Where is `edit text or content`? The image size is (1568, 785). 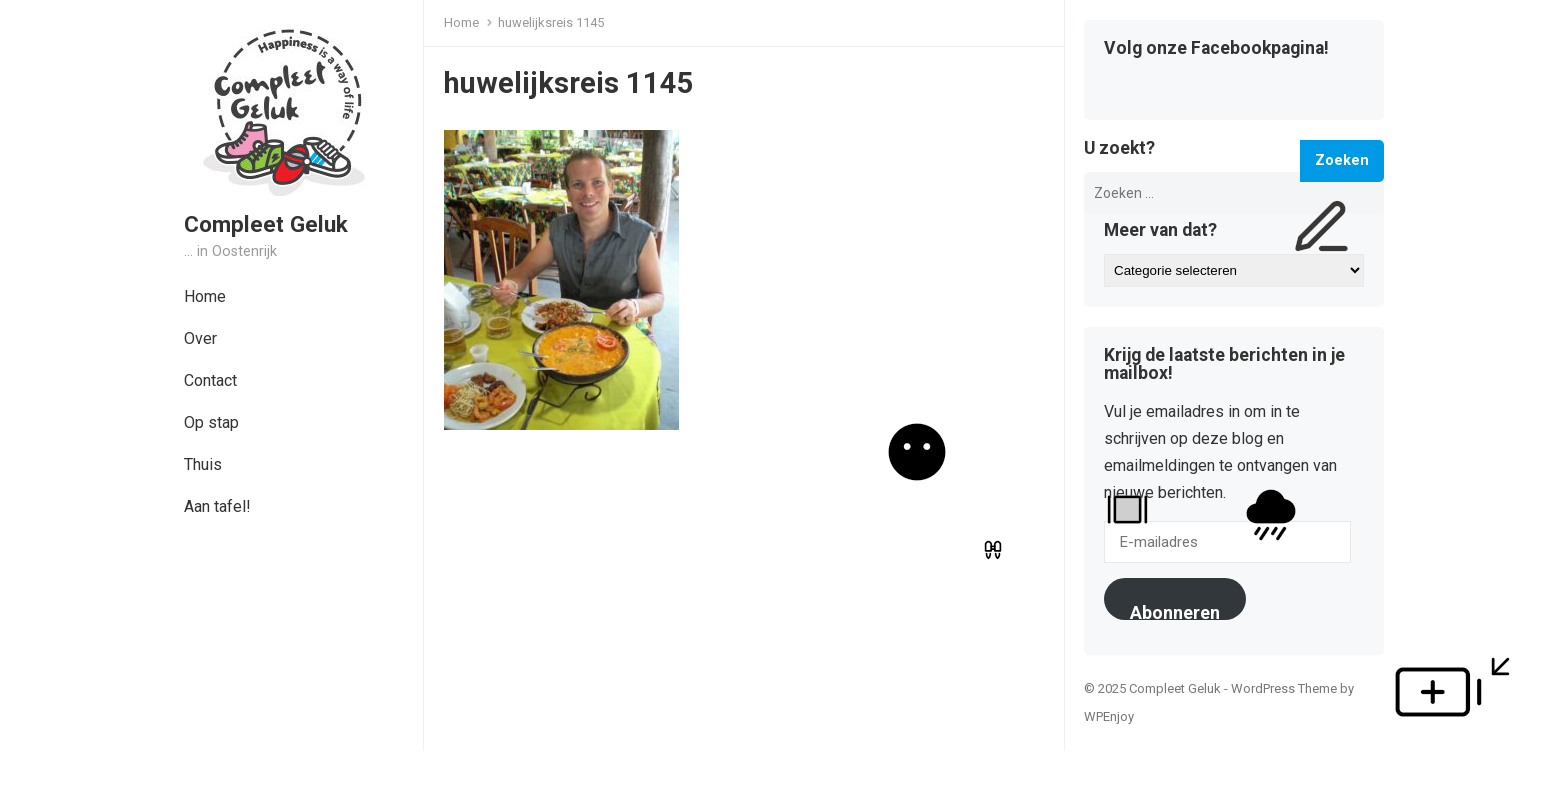
edit text or content is located at coordinates (1321, 227).